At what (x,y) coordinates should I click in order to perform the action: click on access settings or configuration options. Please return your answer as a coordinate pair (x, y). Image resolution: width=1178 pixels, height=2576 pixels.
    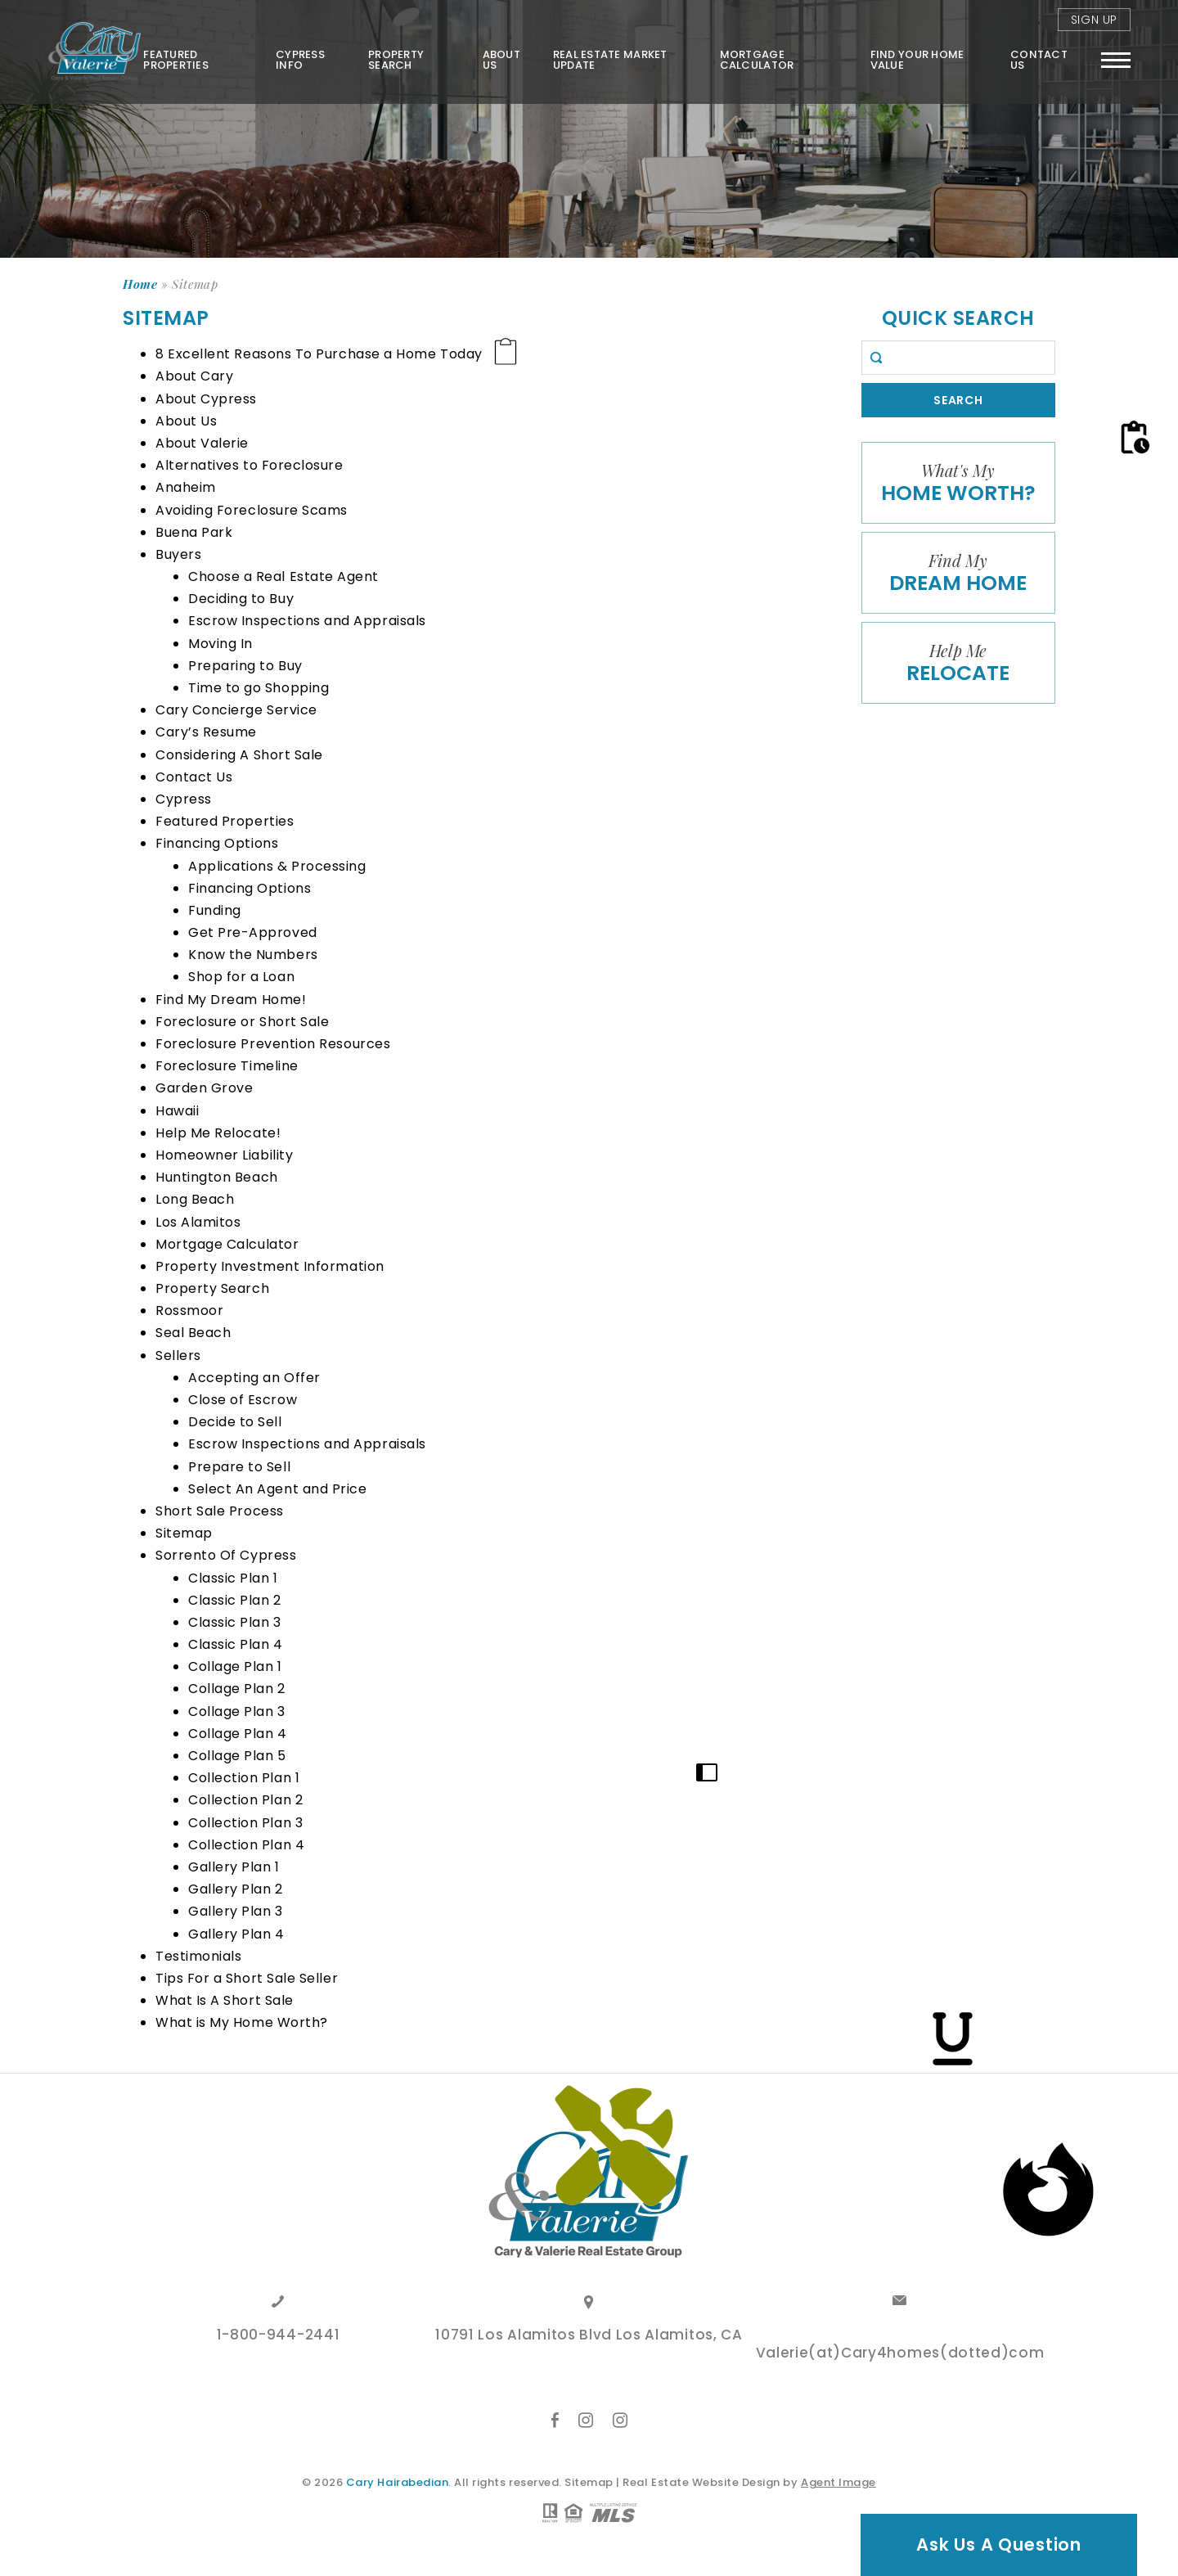
    Looking at the image, I should click on (615, 2146).